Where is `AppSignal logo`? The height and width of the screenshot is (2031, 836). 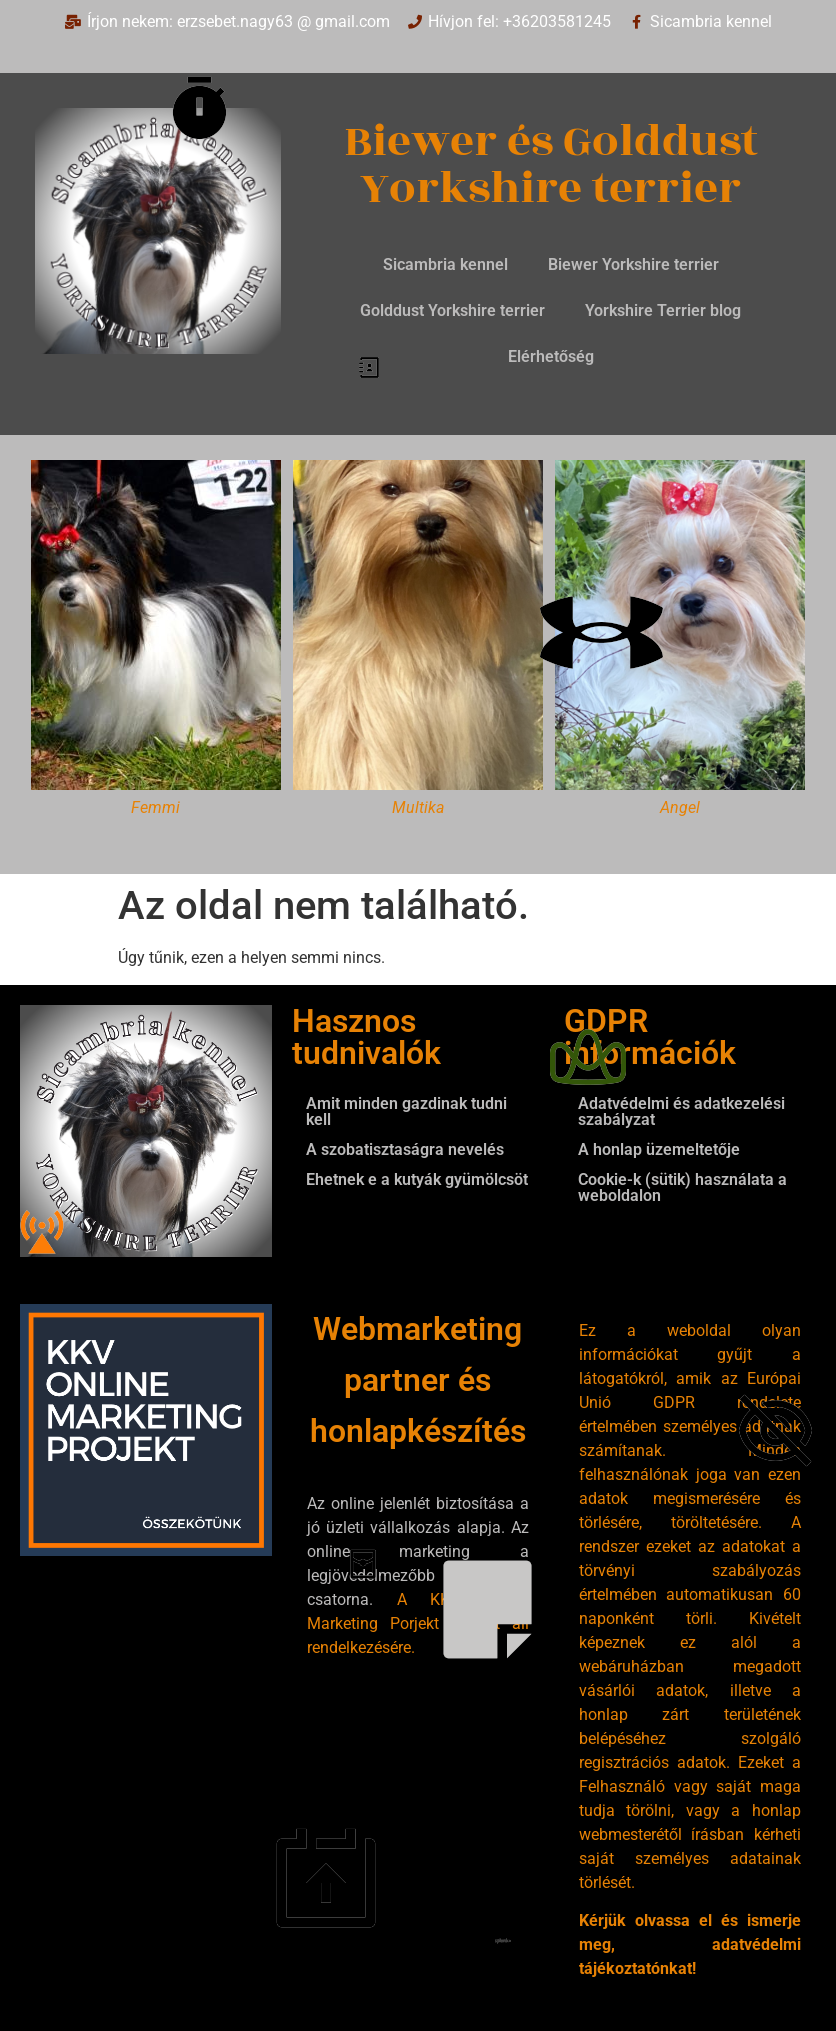 AppSignal logo is located at coordinates (588, 1057).